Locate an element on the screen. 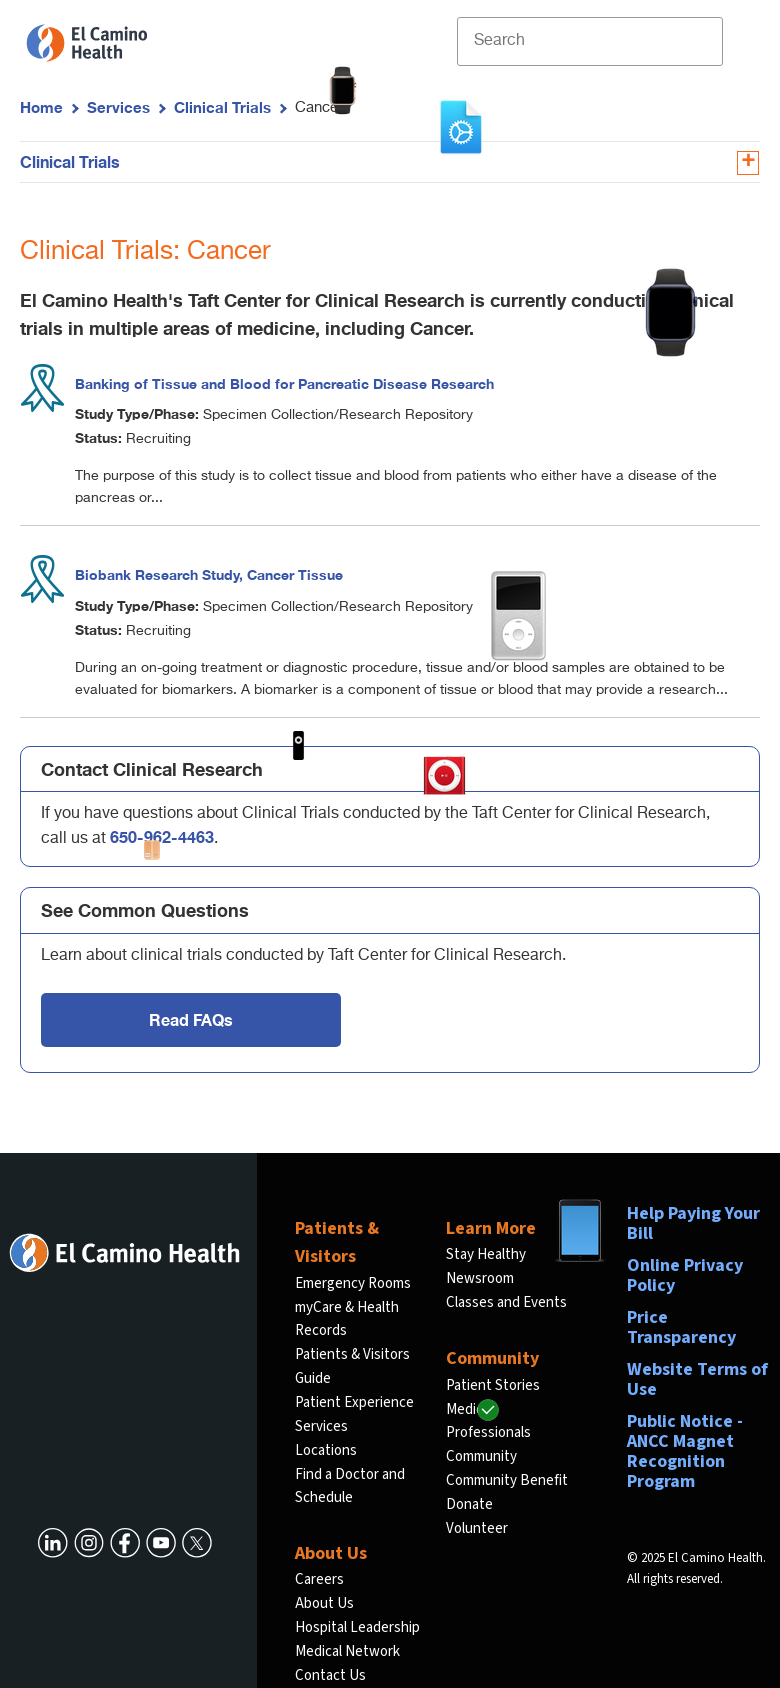 The image size is (780, 1688). view connected iPod Shuffle in sidebar is located at coordinates (298, 745).